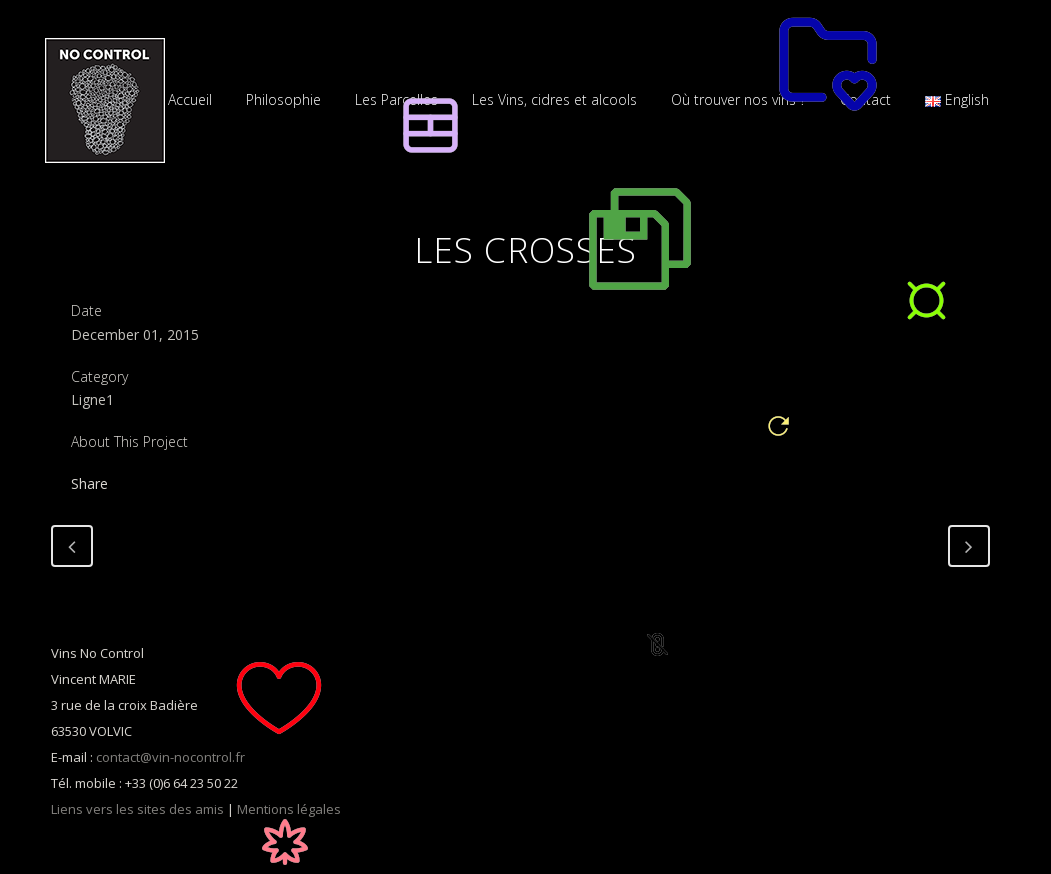  I want to click on add to favorites, so click(279, 695).